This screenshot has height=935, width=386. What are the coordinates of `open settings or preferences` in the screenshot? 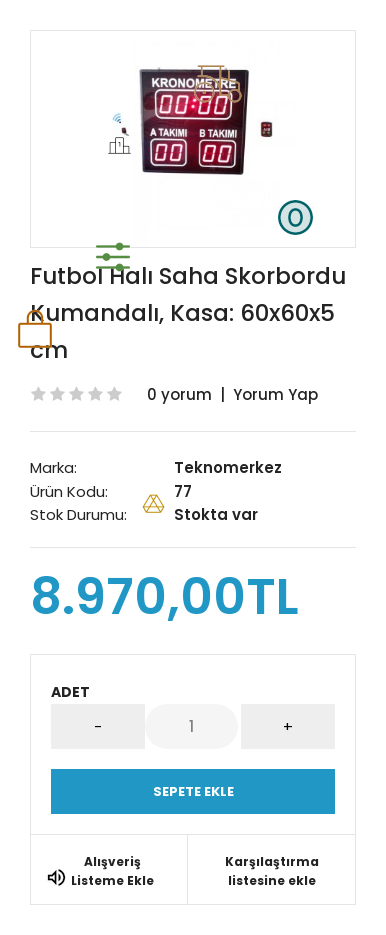 It's located at (113, 257).